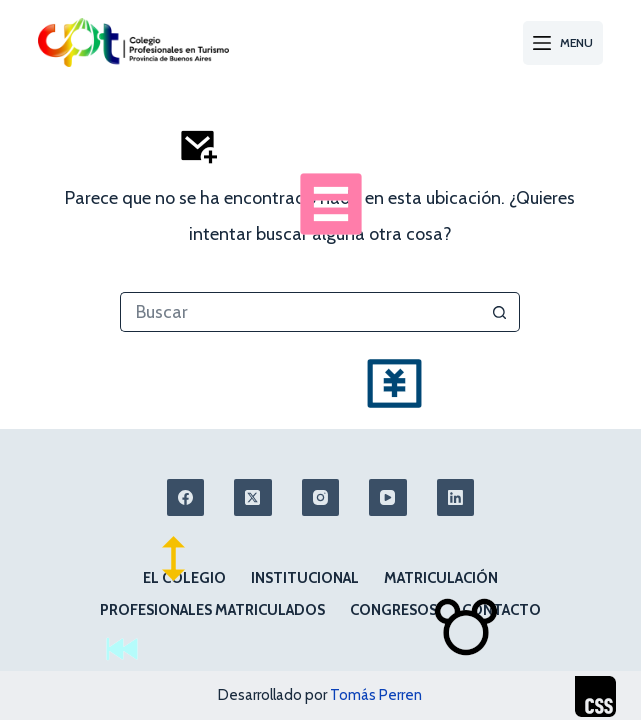  Describe the element at coordinates (394, 383) in the screenshot. I see `access Chinese yuan payment options` at that location.